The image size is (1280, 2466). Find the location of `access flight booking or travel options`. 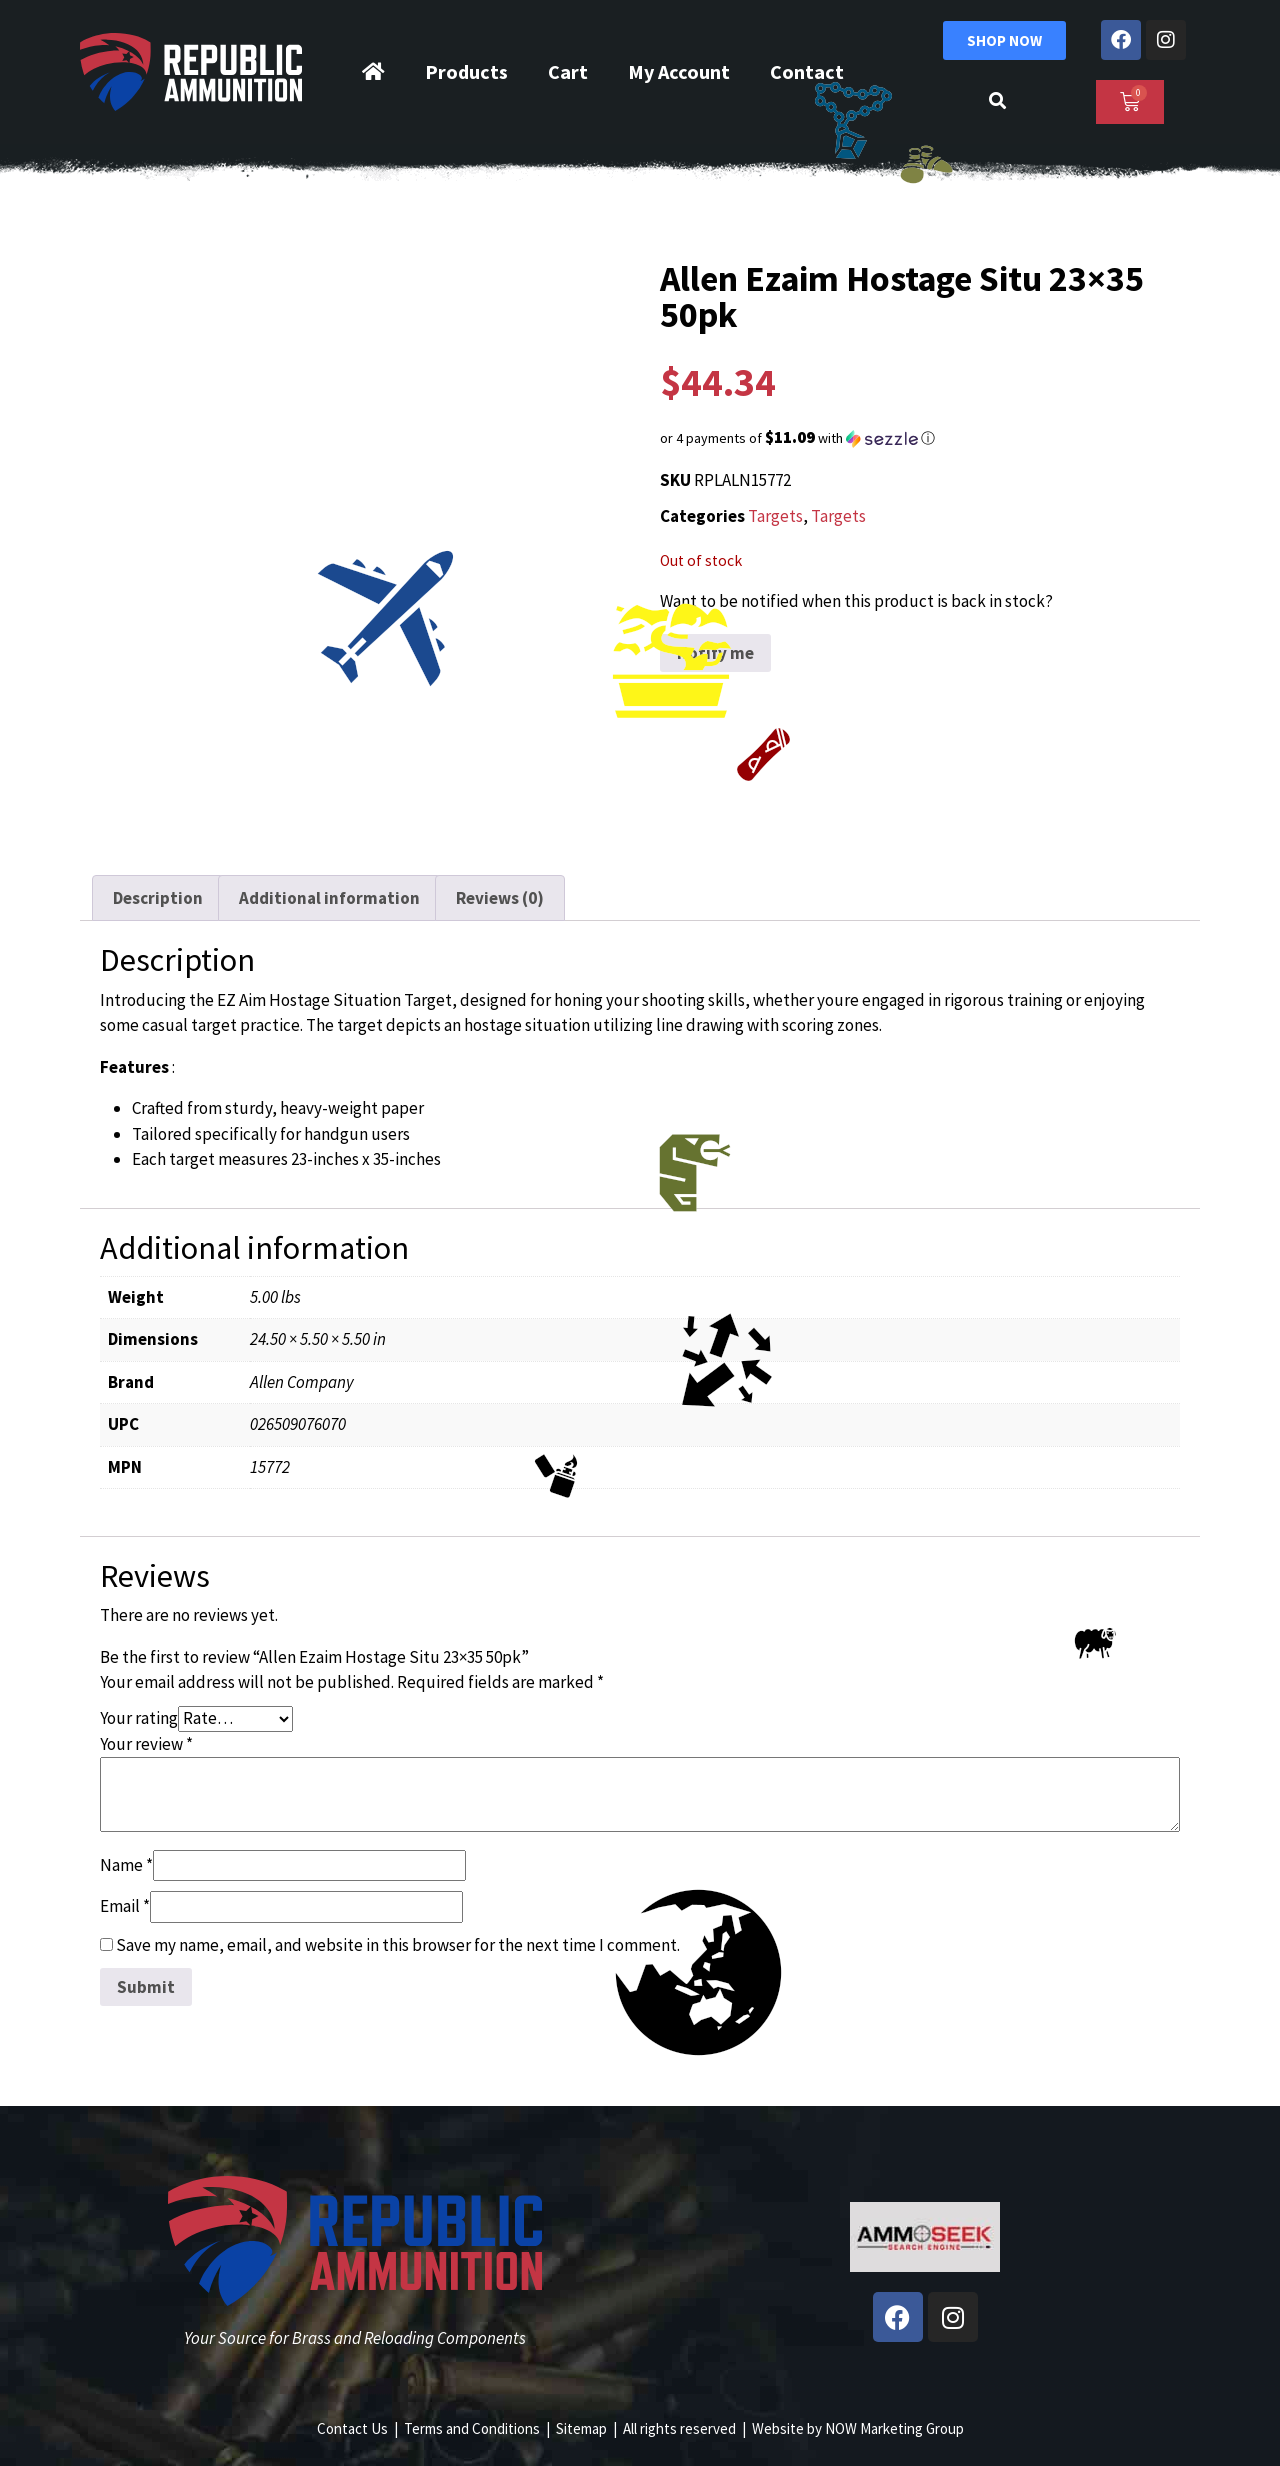

access flight booking or travel options is located at coordinates (383, 620).